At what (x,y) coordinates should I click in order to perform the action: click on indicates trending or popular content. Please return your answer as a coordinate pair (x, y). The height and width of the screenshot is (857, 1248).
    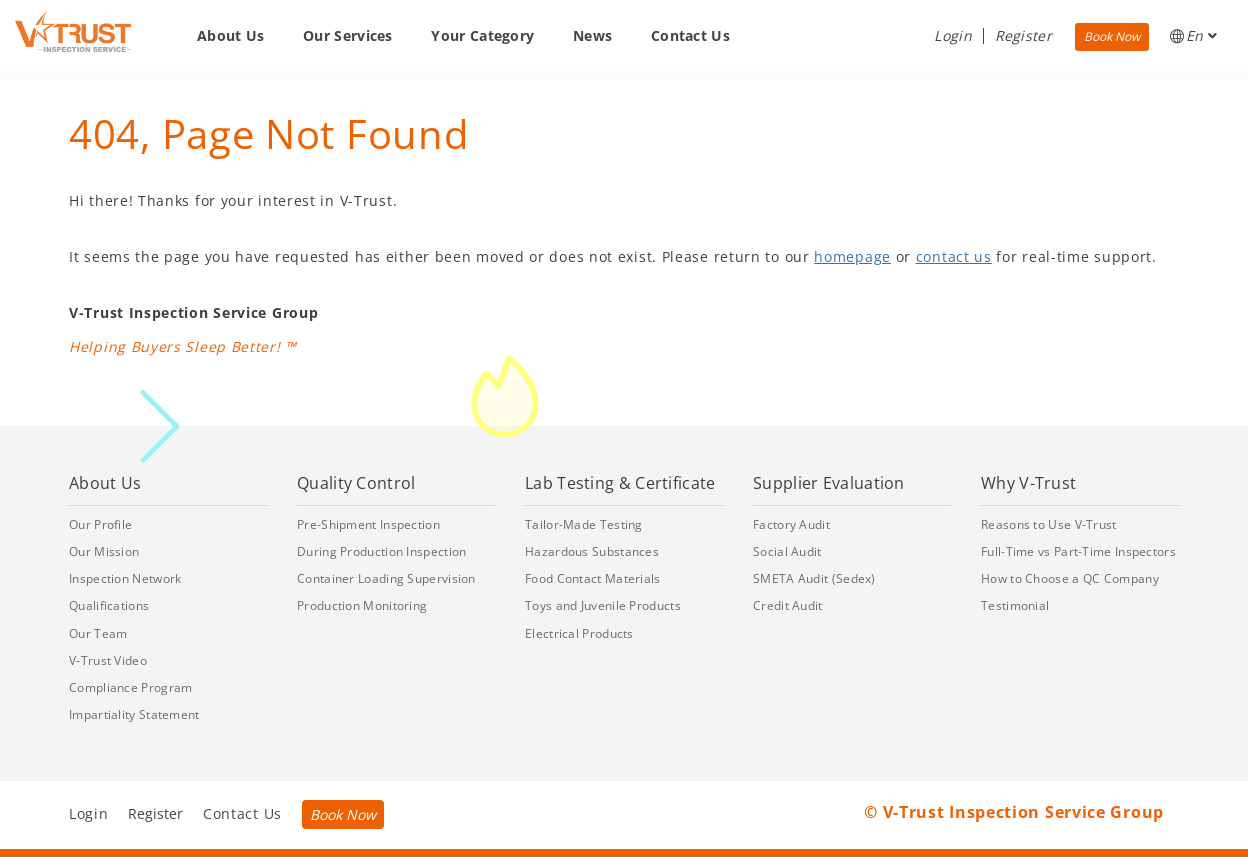
    Looking at the image, I should click on (505, 398).